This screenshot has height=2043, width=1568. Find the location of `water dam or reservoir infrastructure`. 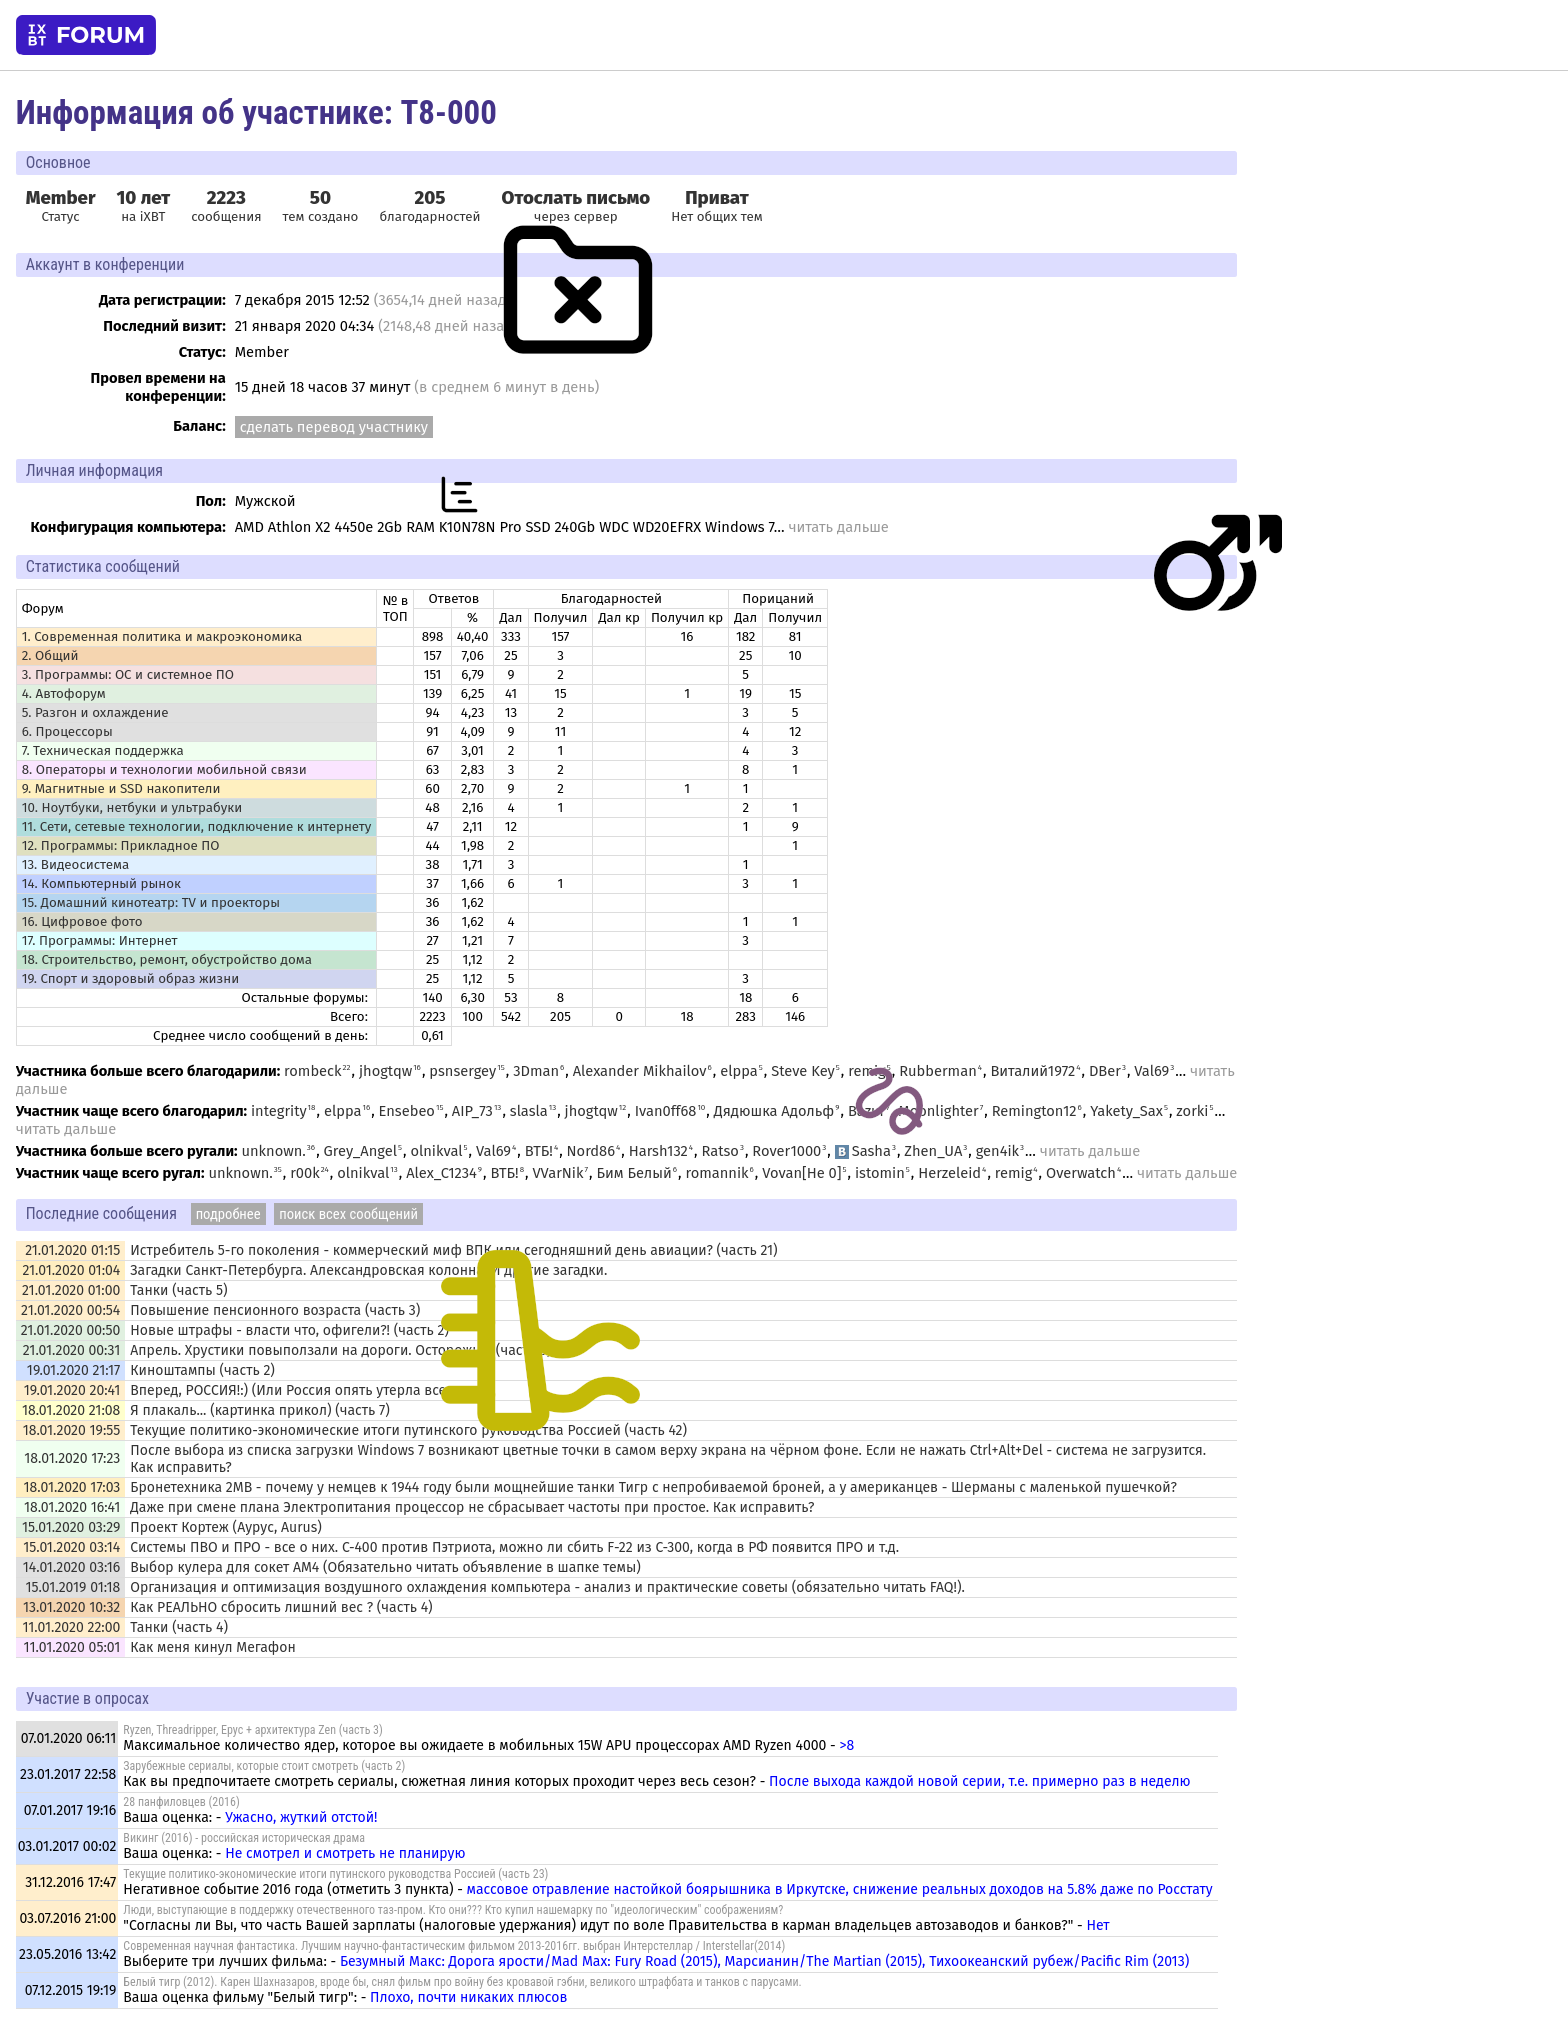

water dam or reservoir infrastructure is located at coordinates (540, 1340).